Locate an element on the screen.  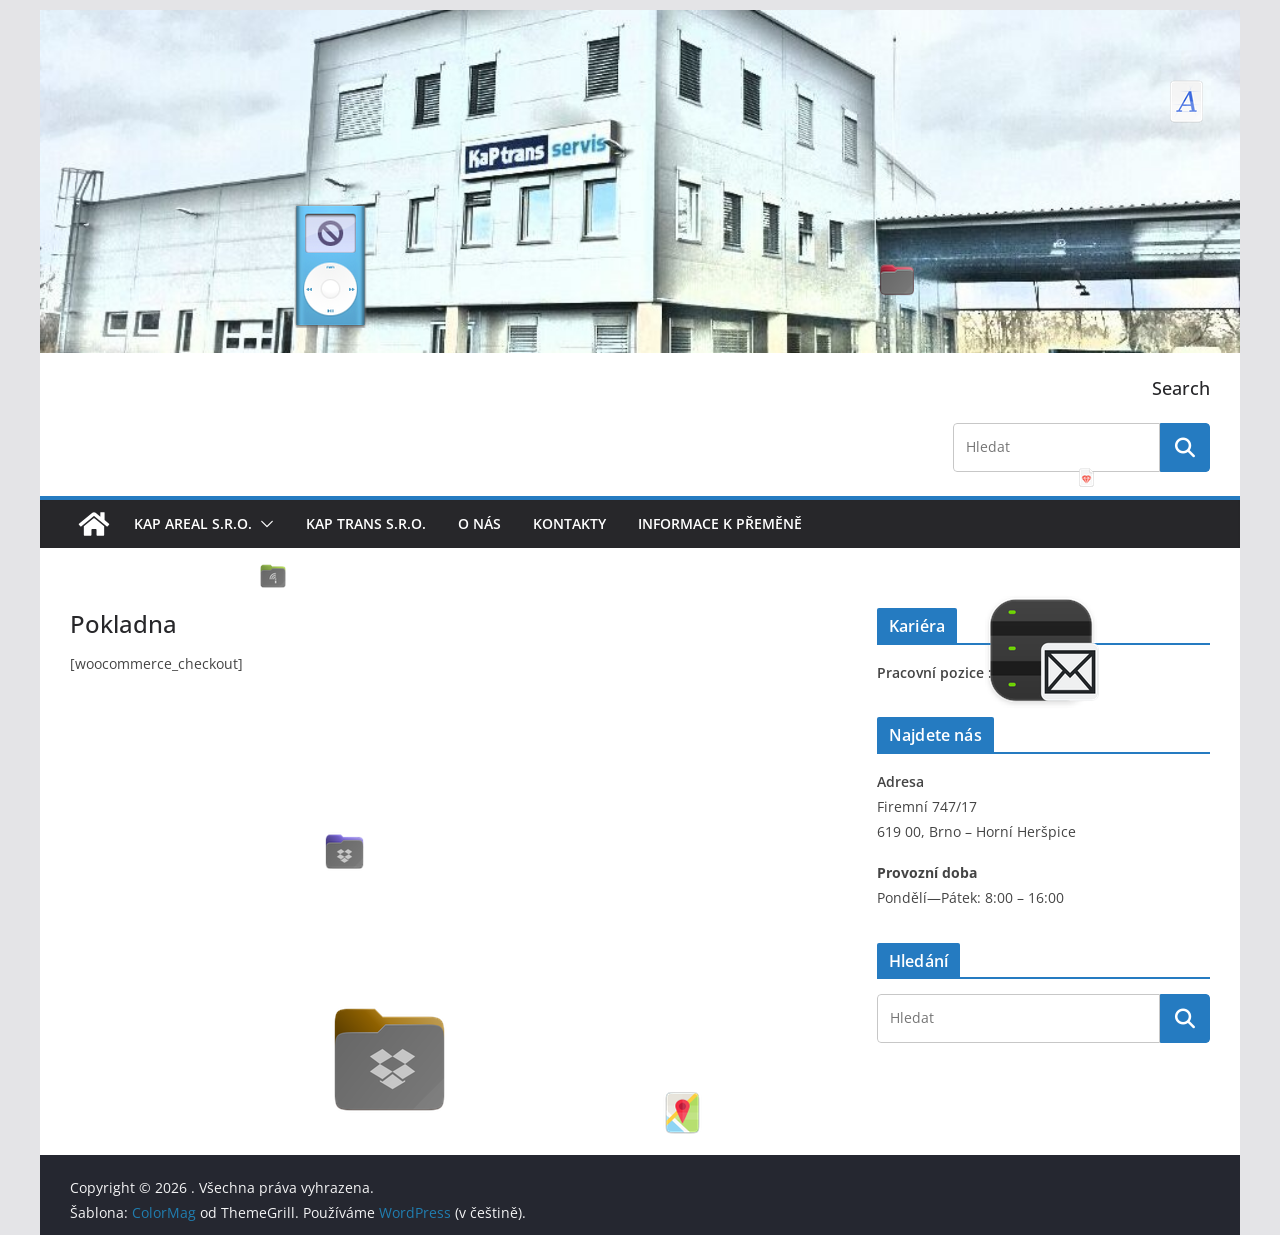
open insync cloud sync folder is located at coordinates (273, 576).